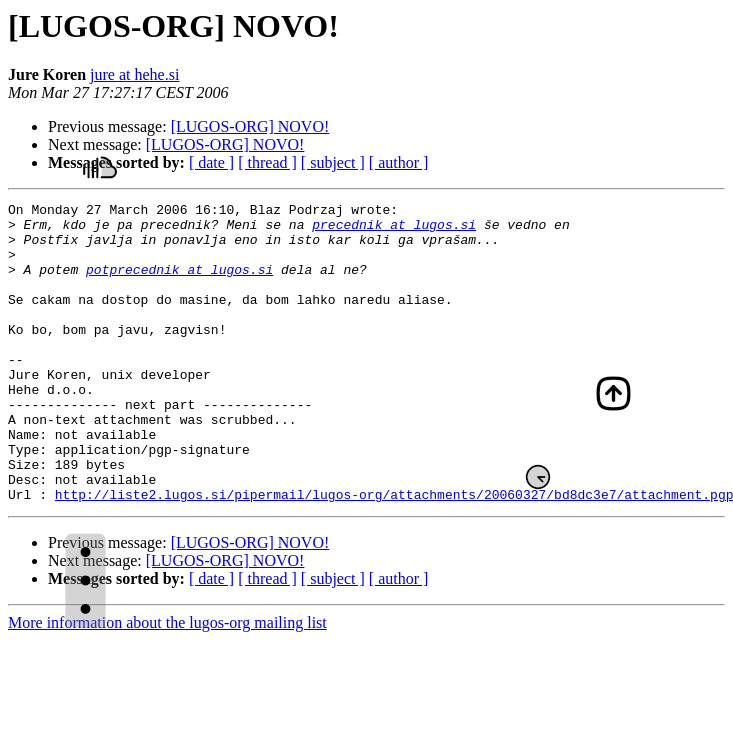 Image resolution: width=733 pixels, height=736 pixels. What do you see at coordinates (538, 477) in the screenshot?
I see `indicates afternoon time or schedule` at bounding box center [538, 477].